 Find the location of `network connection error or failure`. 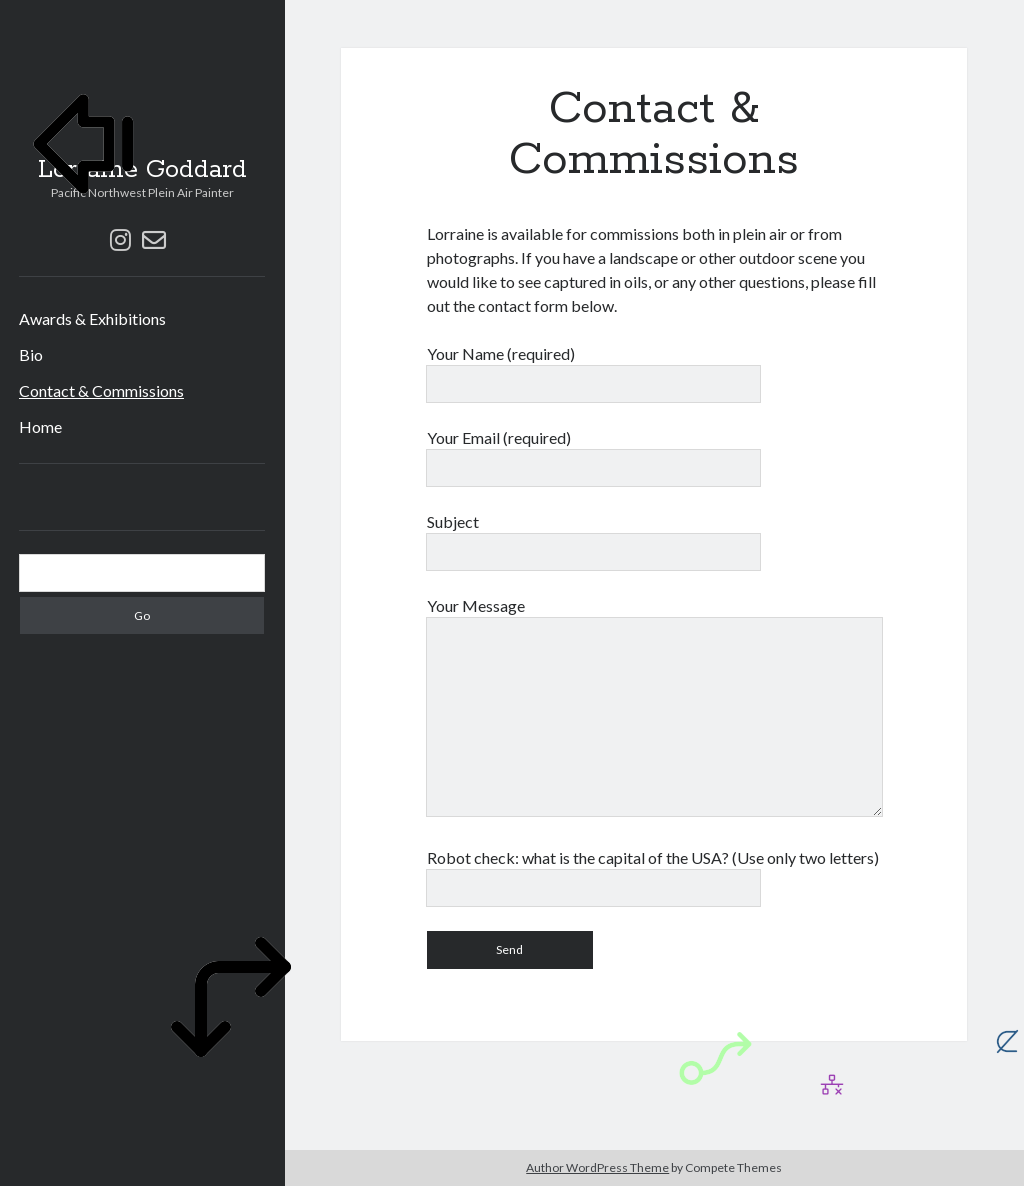

network connection error or failure is located at coordinates (832, 1085).